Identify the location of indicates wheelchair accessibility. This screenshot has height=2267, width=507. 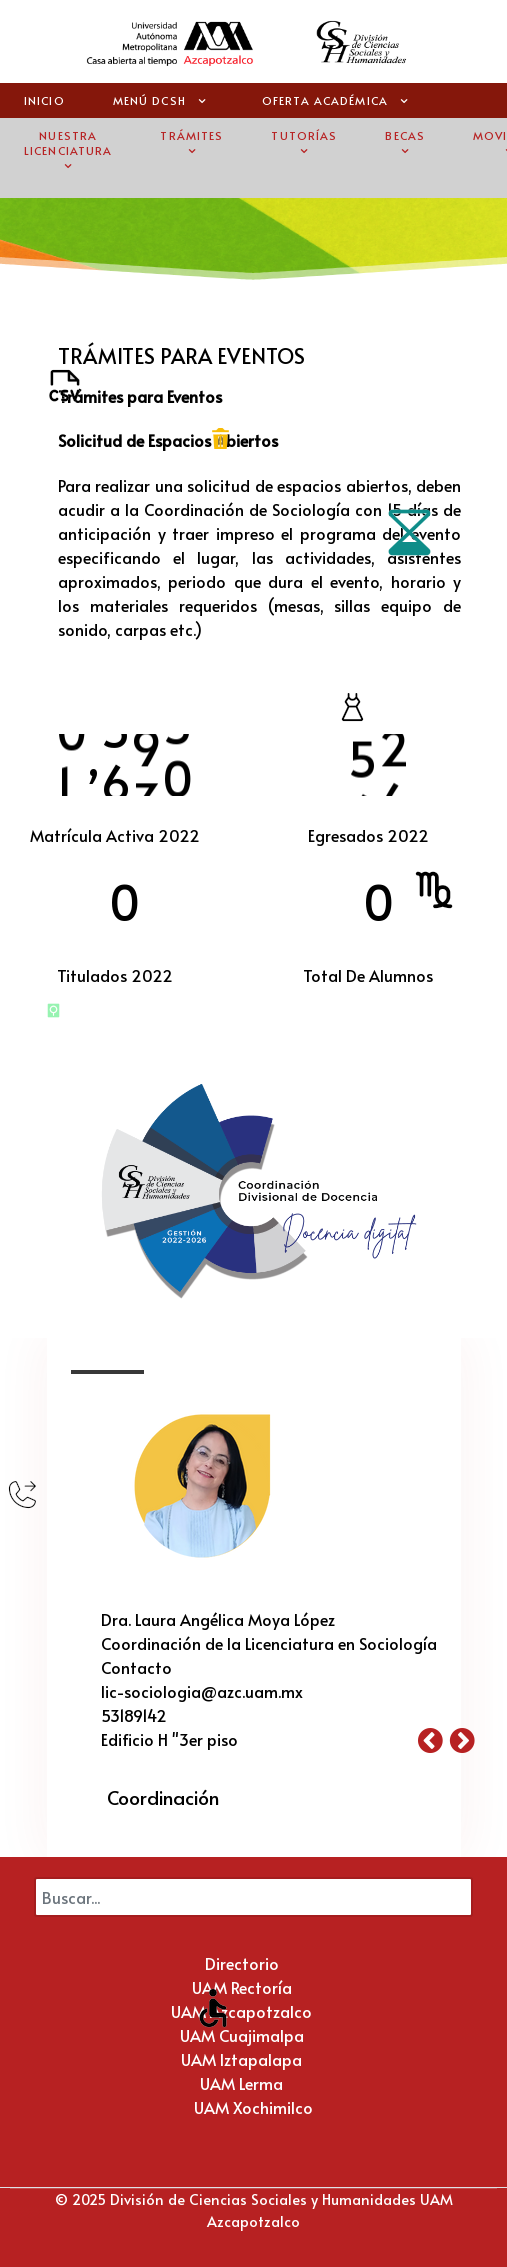
(213, 2008).